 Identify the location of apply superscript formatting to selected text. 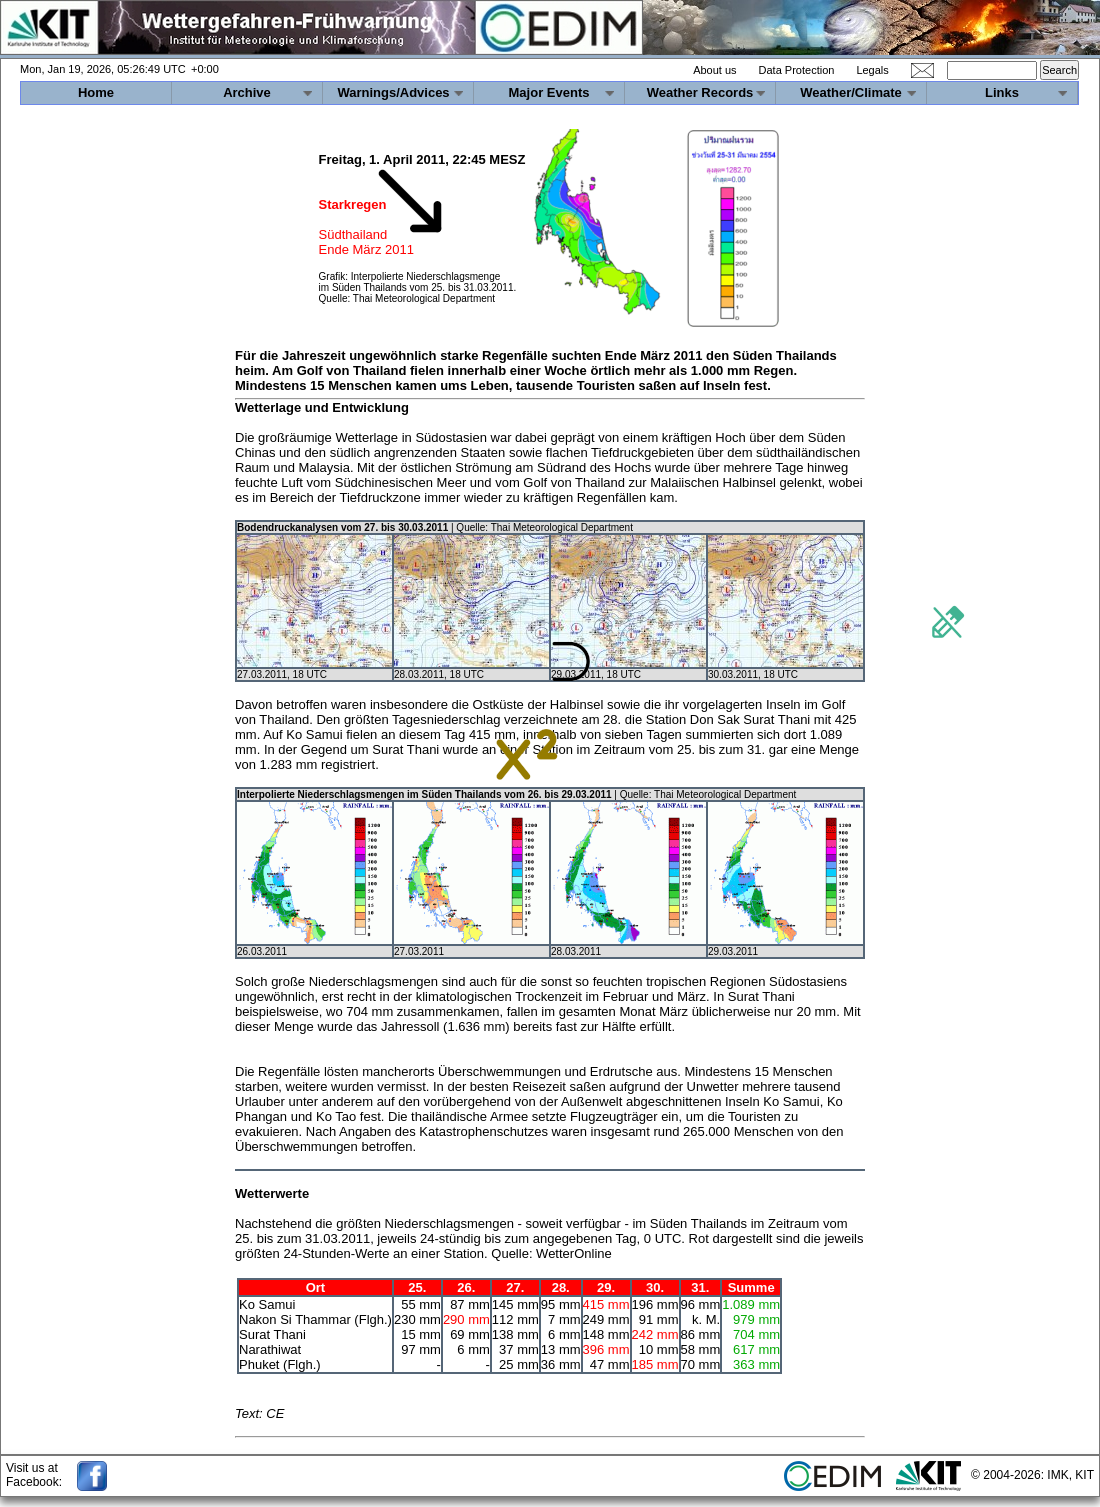
(523, 759).